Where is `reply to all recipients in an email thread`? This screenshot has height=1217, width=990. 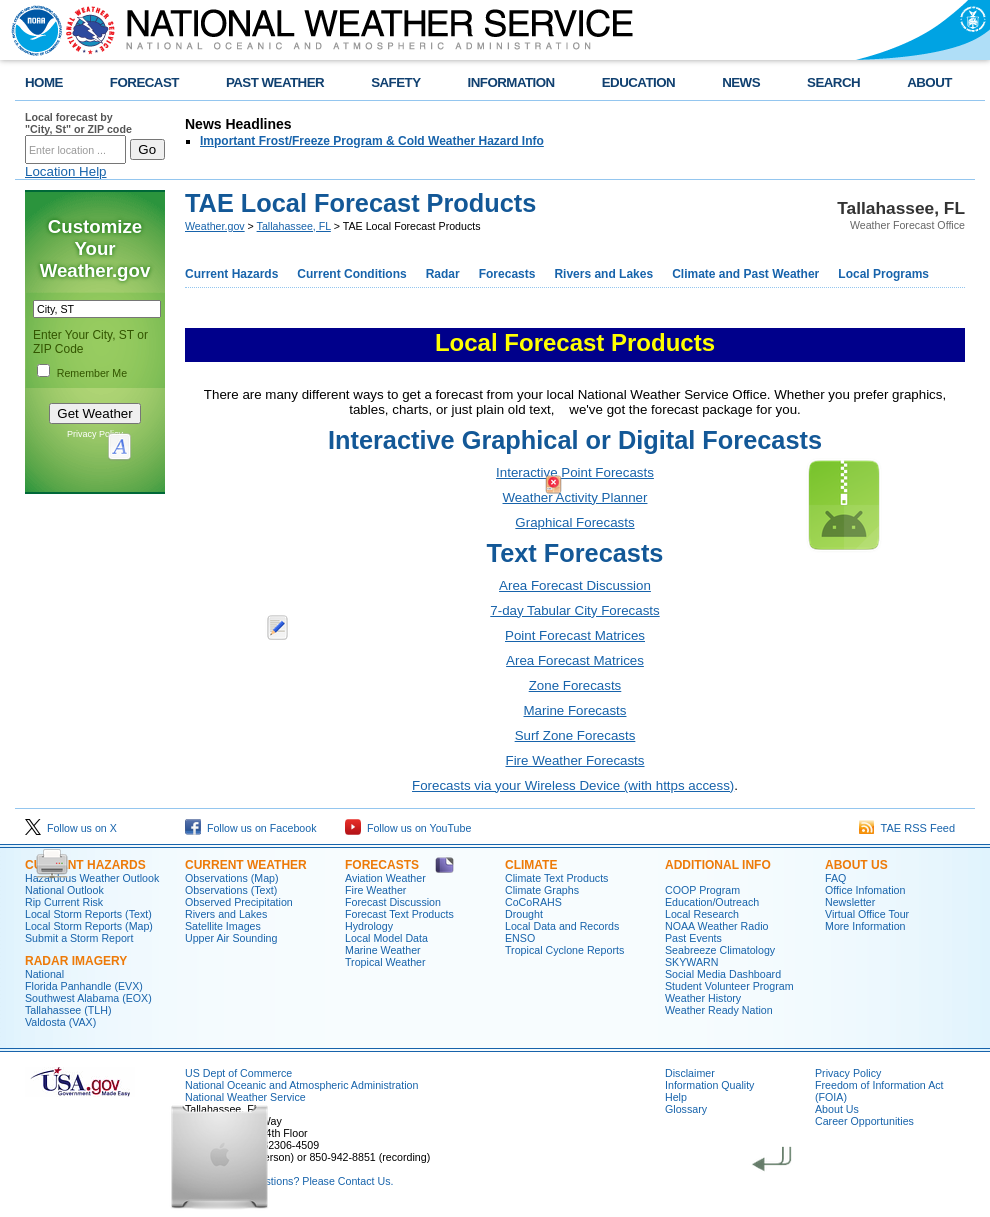 reply to all recipients in an email thread is located at coordinates (771, 1156).